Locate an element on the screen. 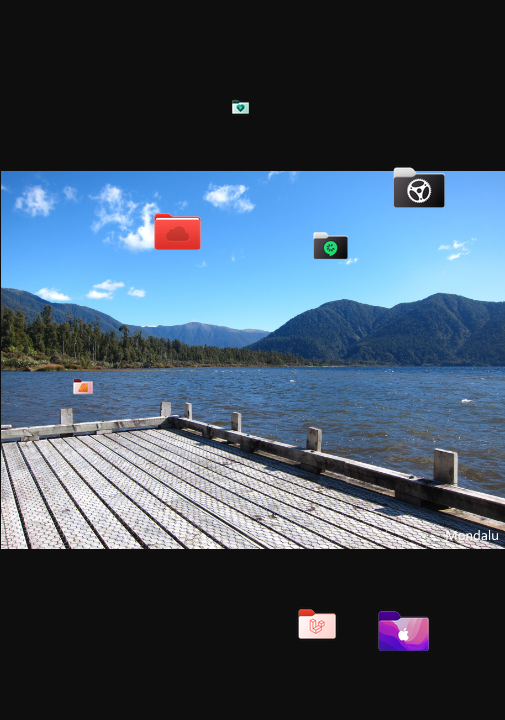  folder containing cucumber/gherkin test files is located at coordinates (330, 246).